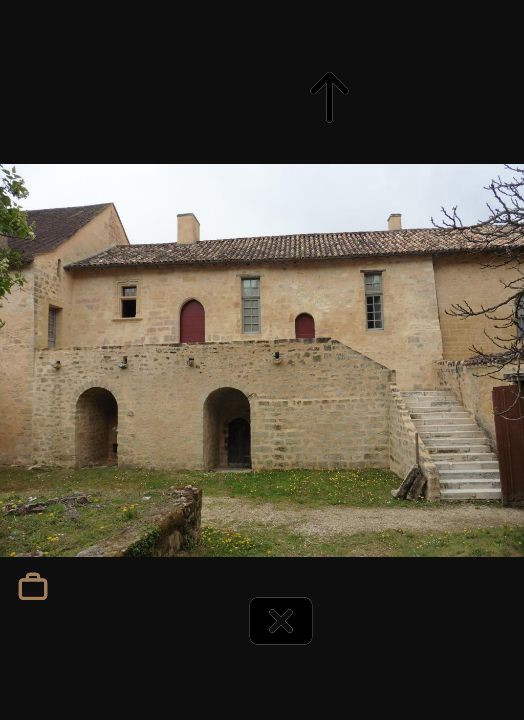 The height and width of the screenshot is (720, 524). Describe the element at coordinates (33, 587) in the screenshot. I see `access work or business documents` at that location.